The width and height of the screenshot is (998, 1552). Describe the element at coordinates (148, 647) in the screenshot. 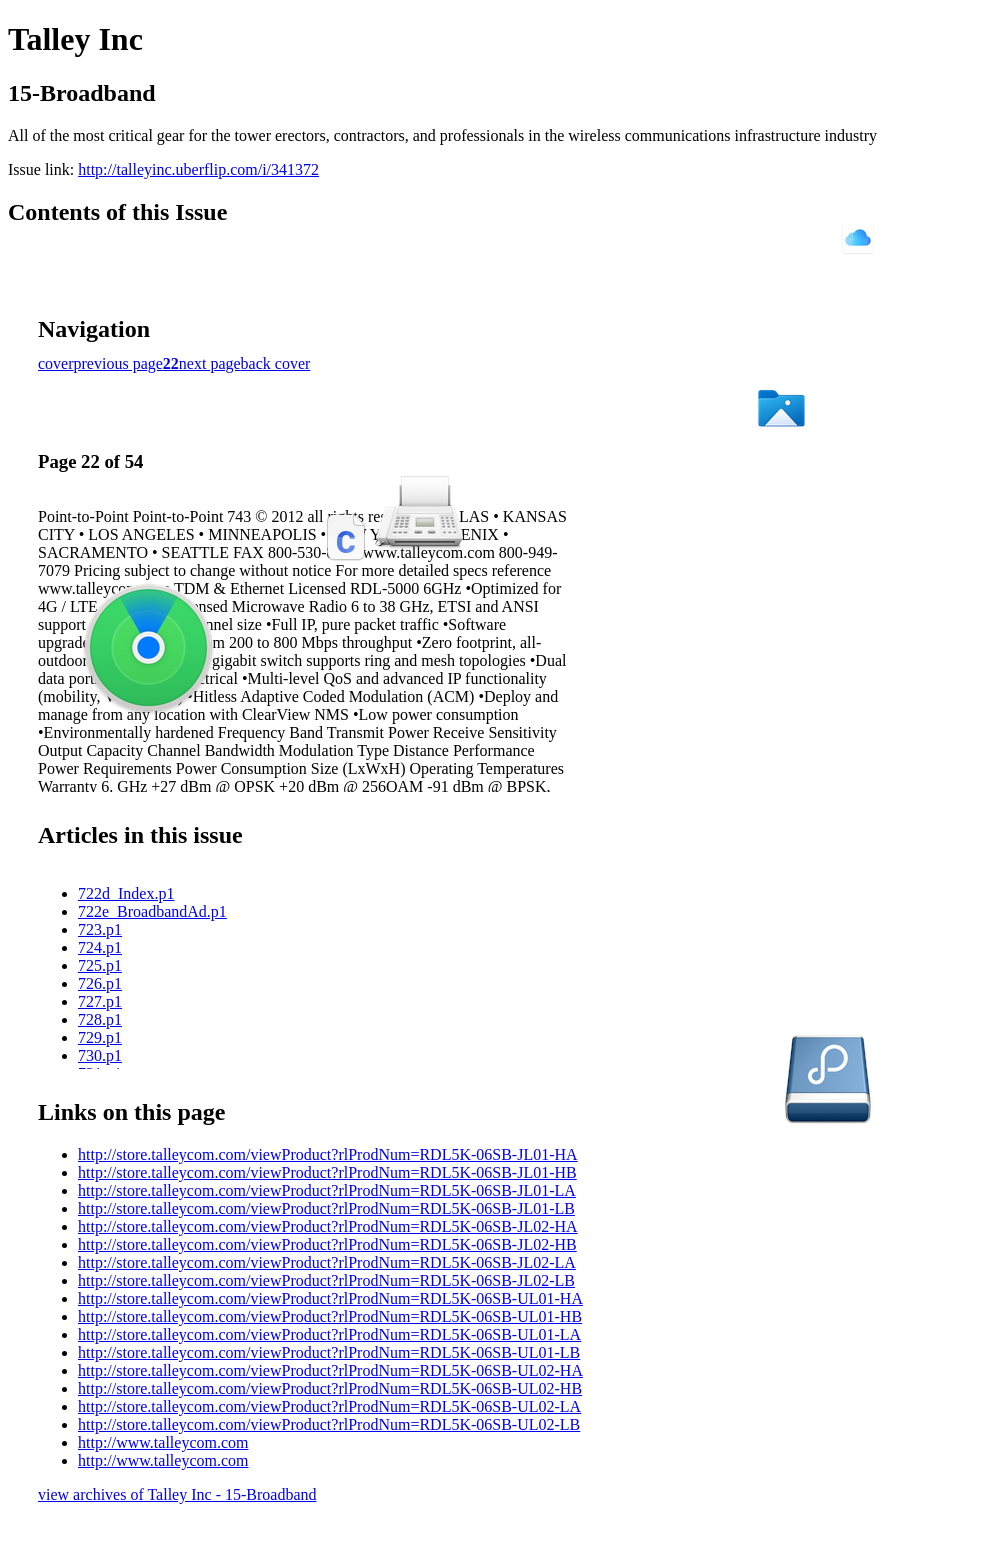

I see `open find my app to locate devices` at that location.